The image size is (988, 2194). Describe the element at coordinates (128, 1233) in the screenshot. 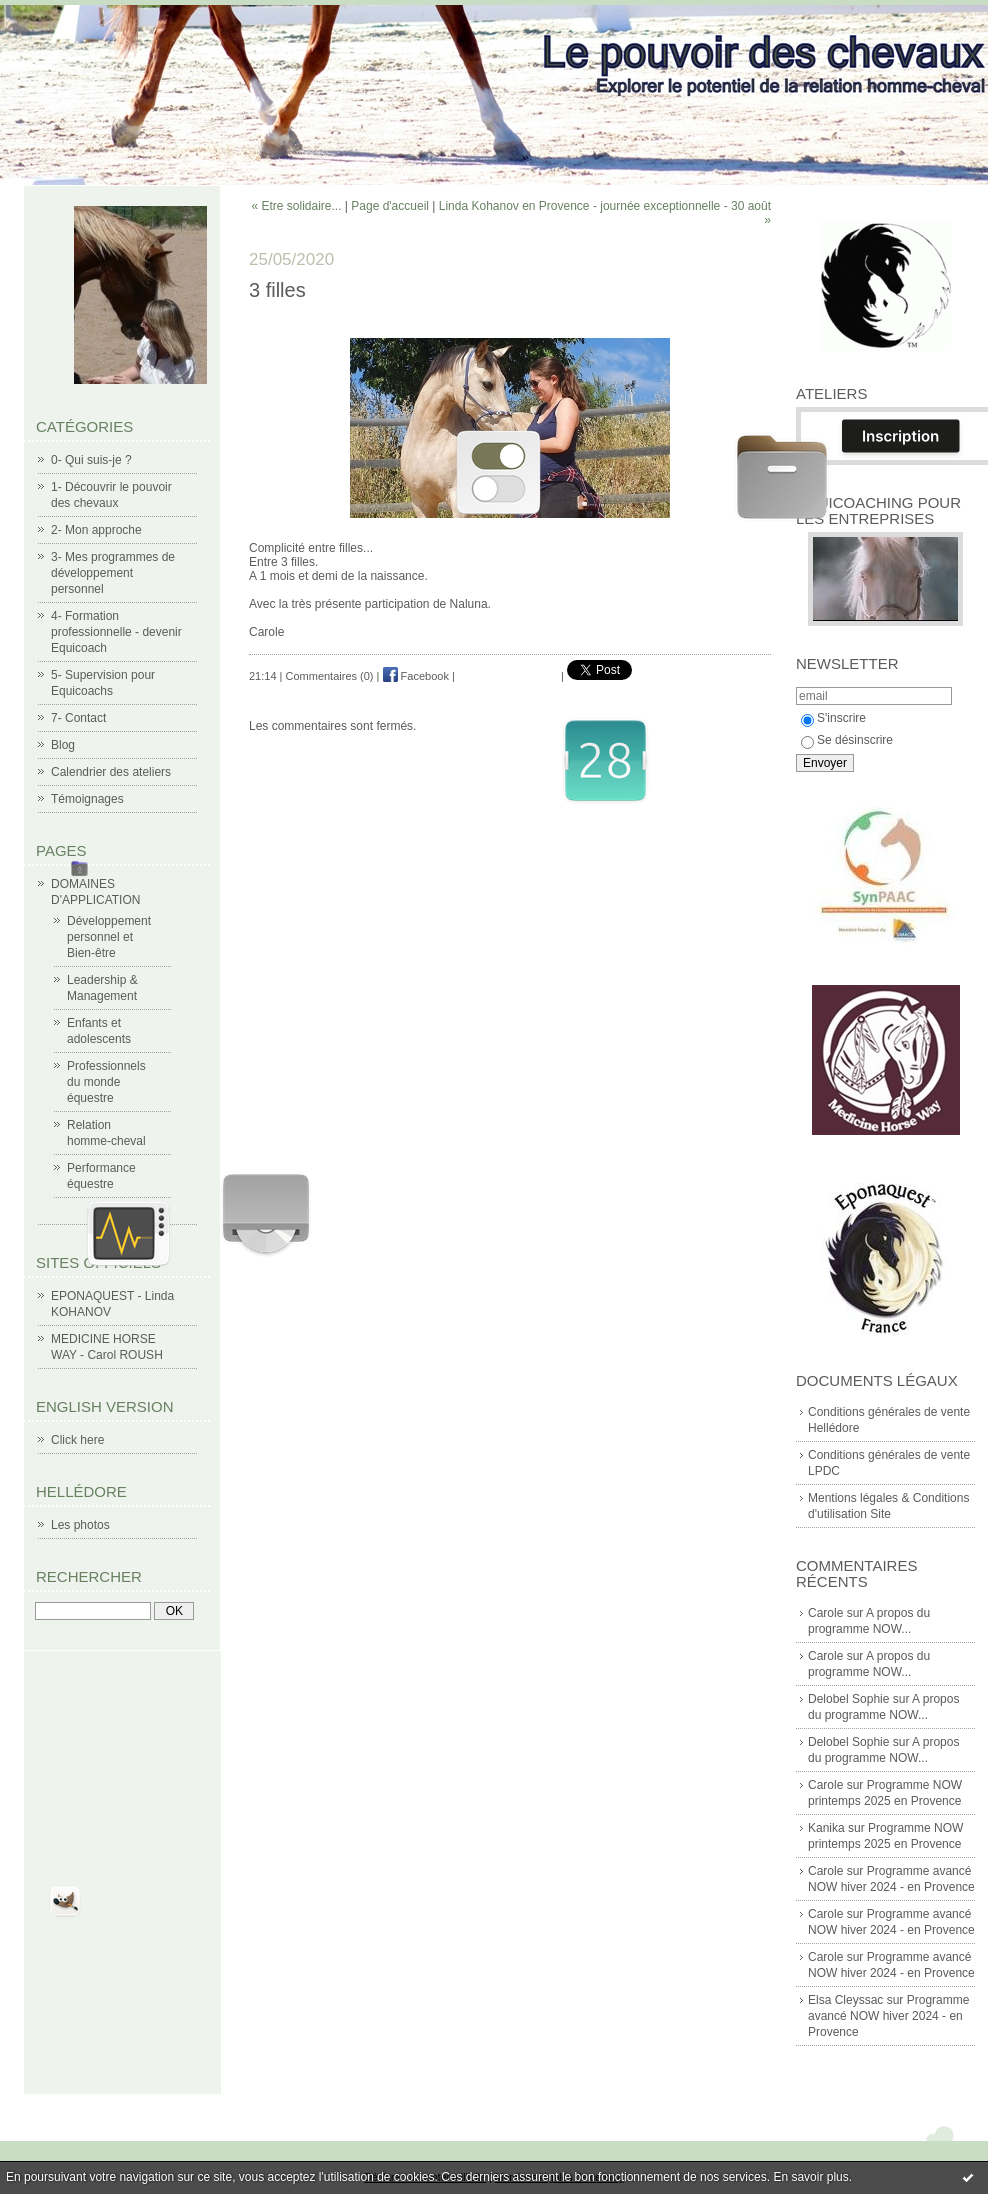

I see `open system monitor application` at that location.